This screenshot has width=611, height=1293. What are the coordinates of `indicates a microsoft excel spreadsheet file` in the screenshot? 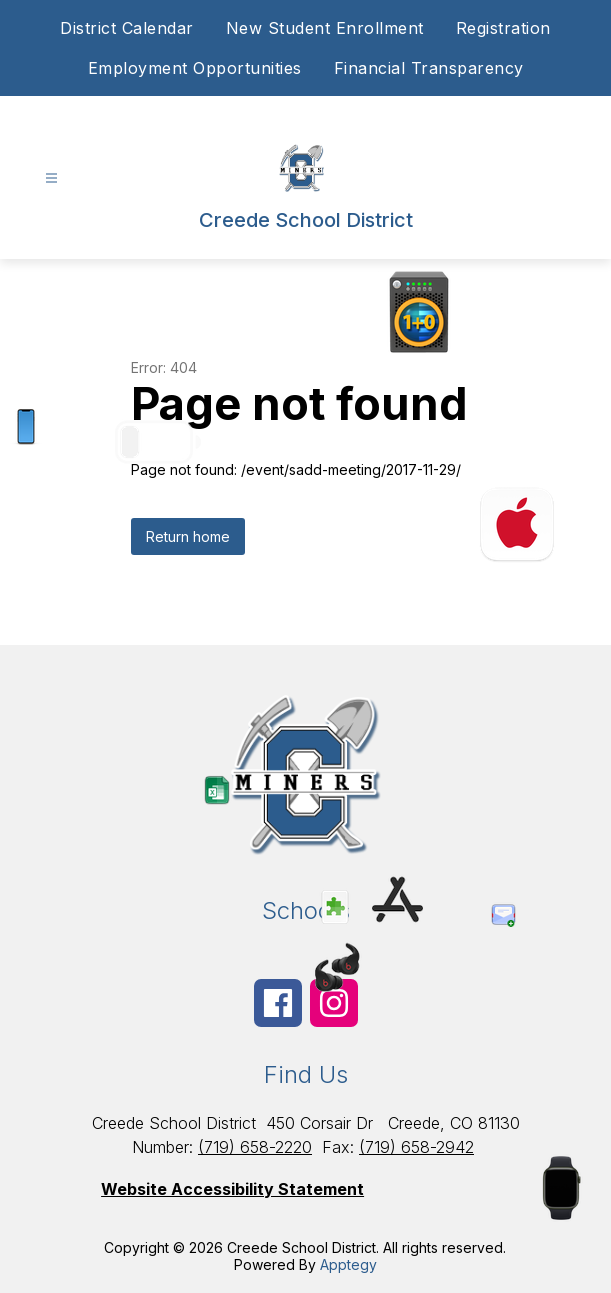 It's located at (217, 790).